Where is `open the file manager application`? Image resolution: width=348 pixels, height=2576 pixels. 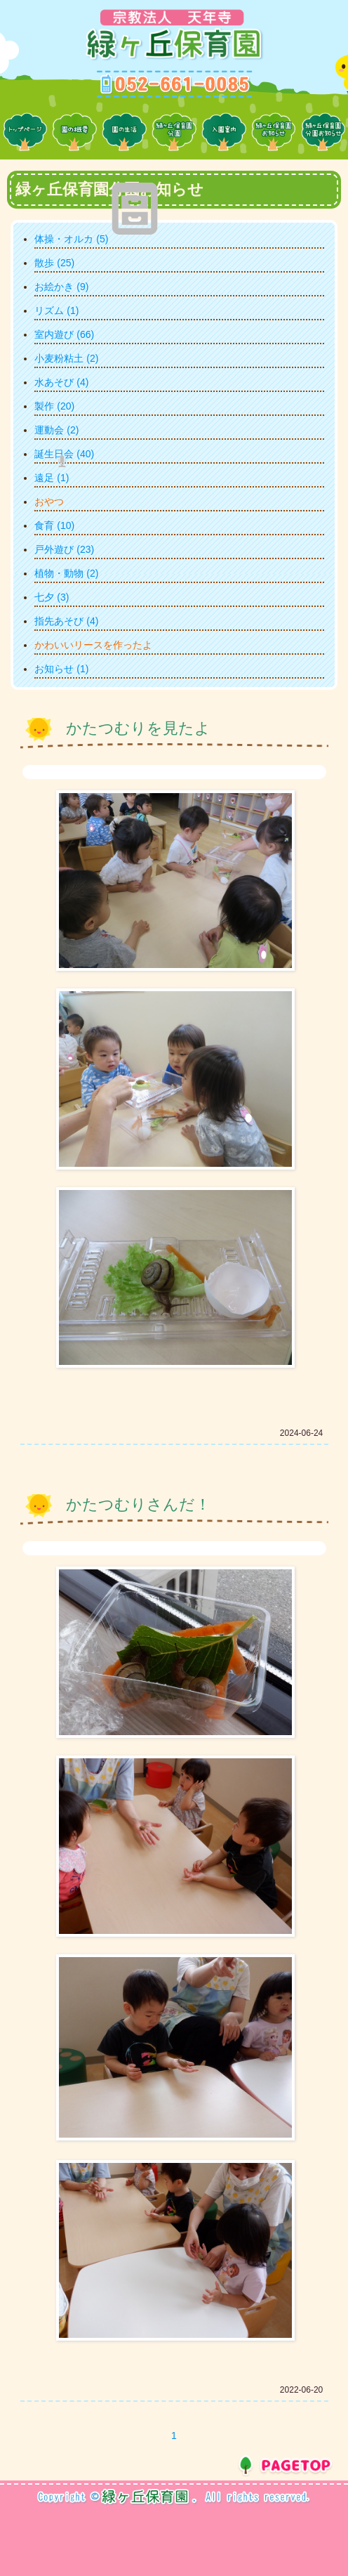 open the file manager application is located at coordinates (135, 209).